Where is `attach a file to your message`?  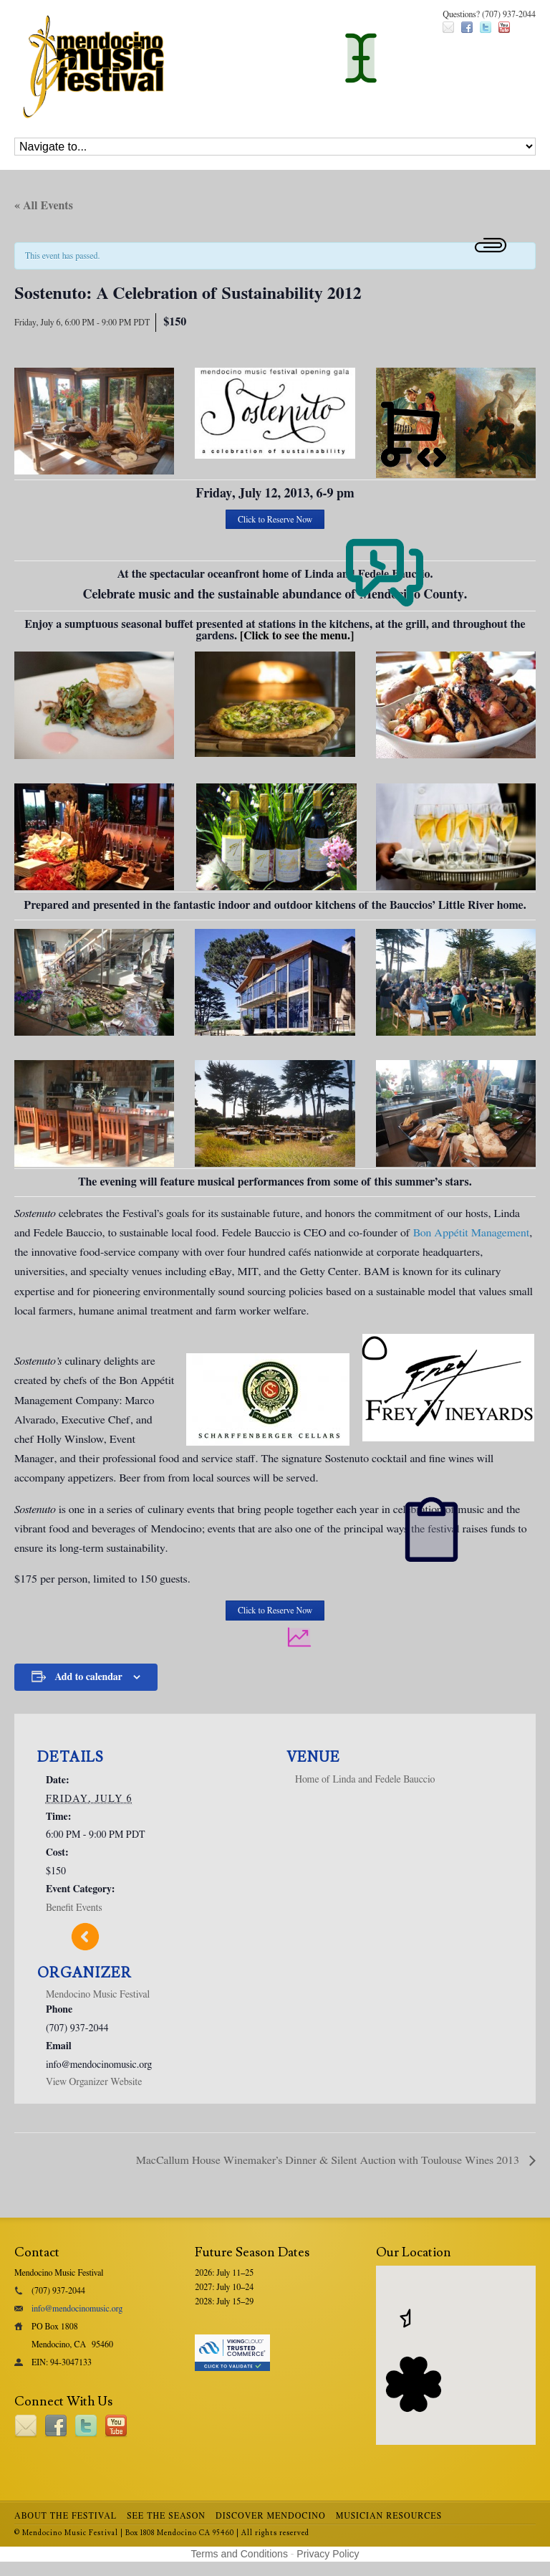
attach a file to your message is located at coordinates (491, 245).